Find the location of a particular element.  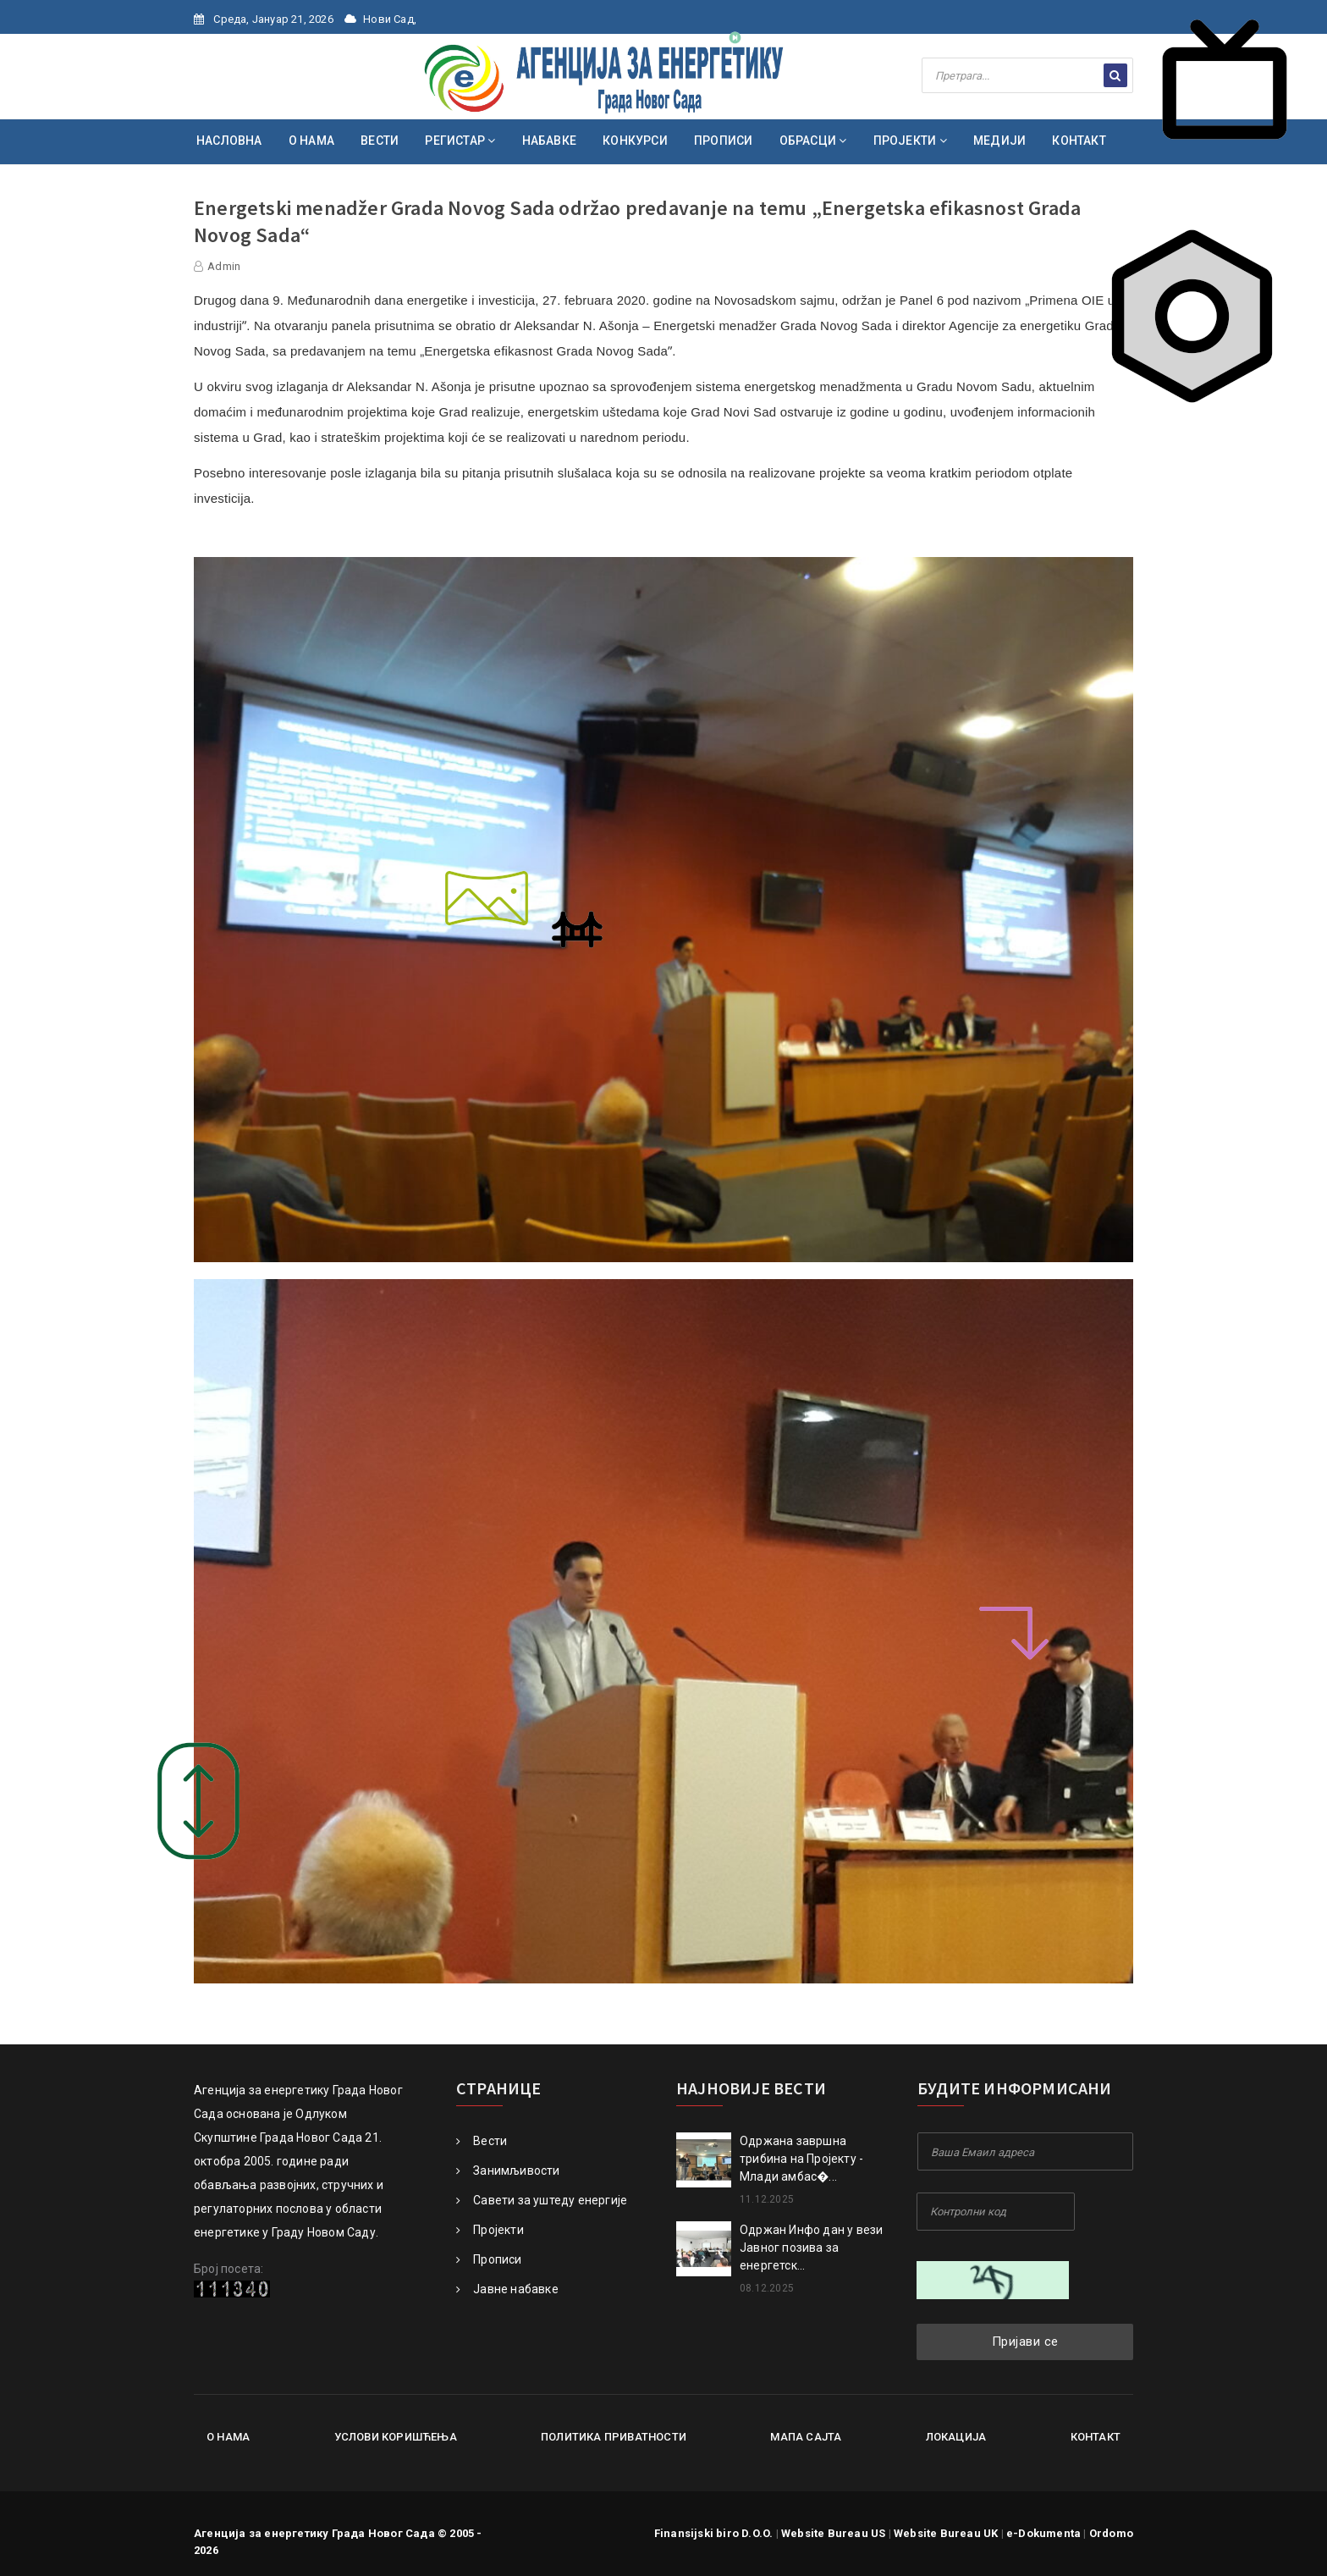

access hardware or mechanical settings is located at coordinates (1192, 316).